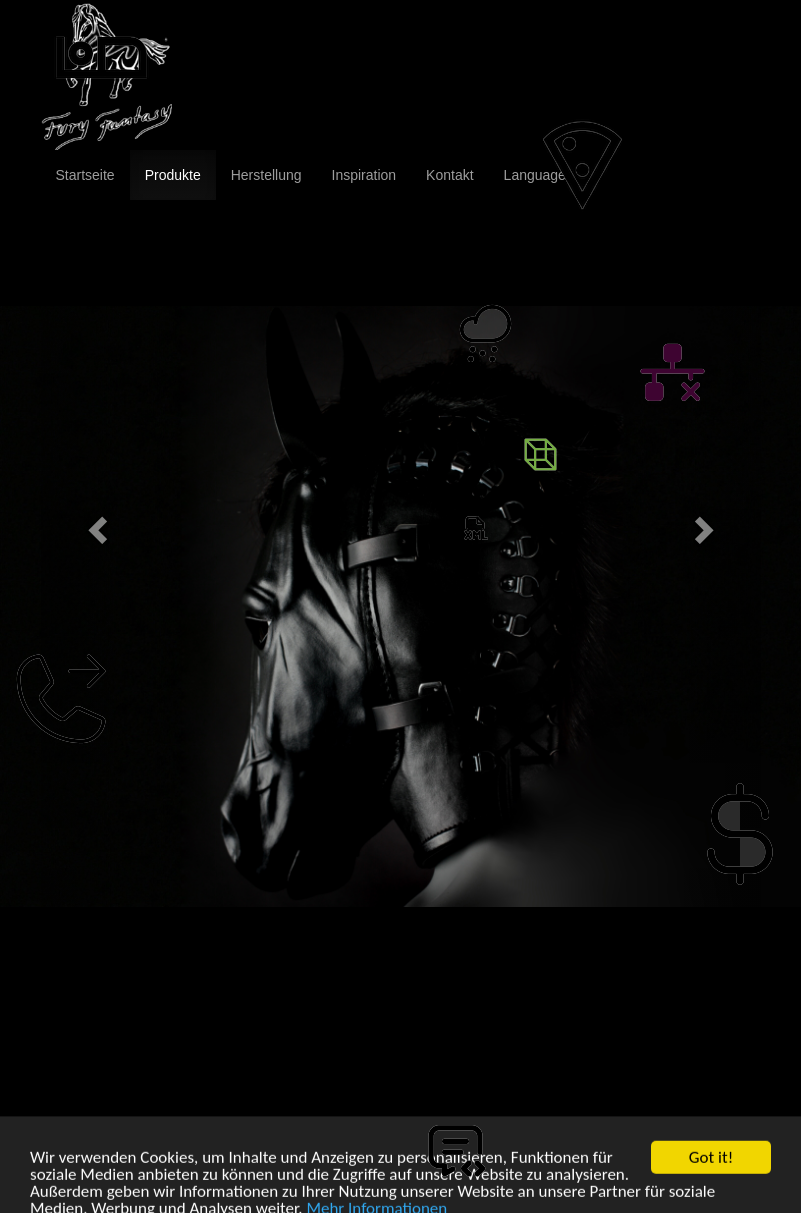  What do you see at coordinates (582, 165) in the screenshot?
I see `find nearby pizza restaurants` at bounding box center [582, 165].